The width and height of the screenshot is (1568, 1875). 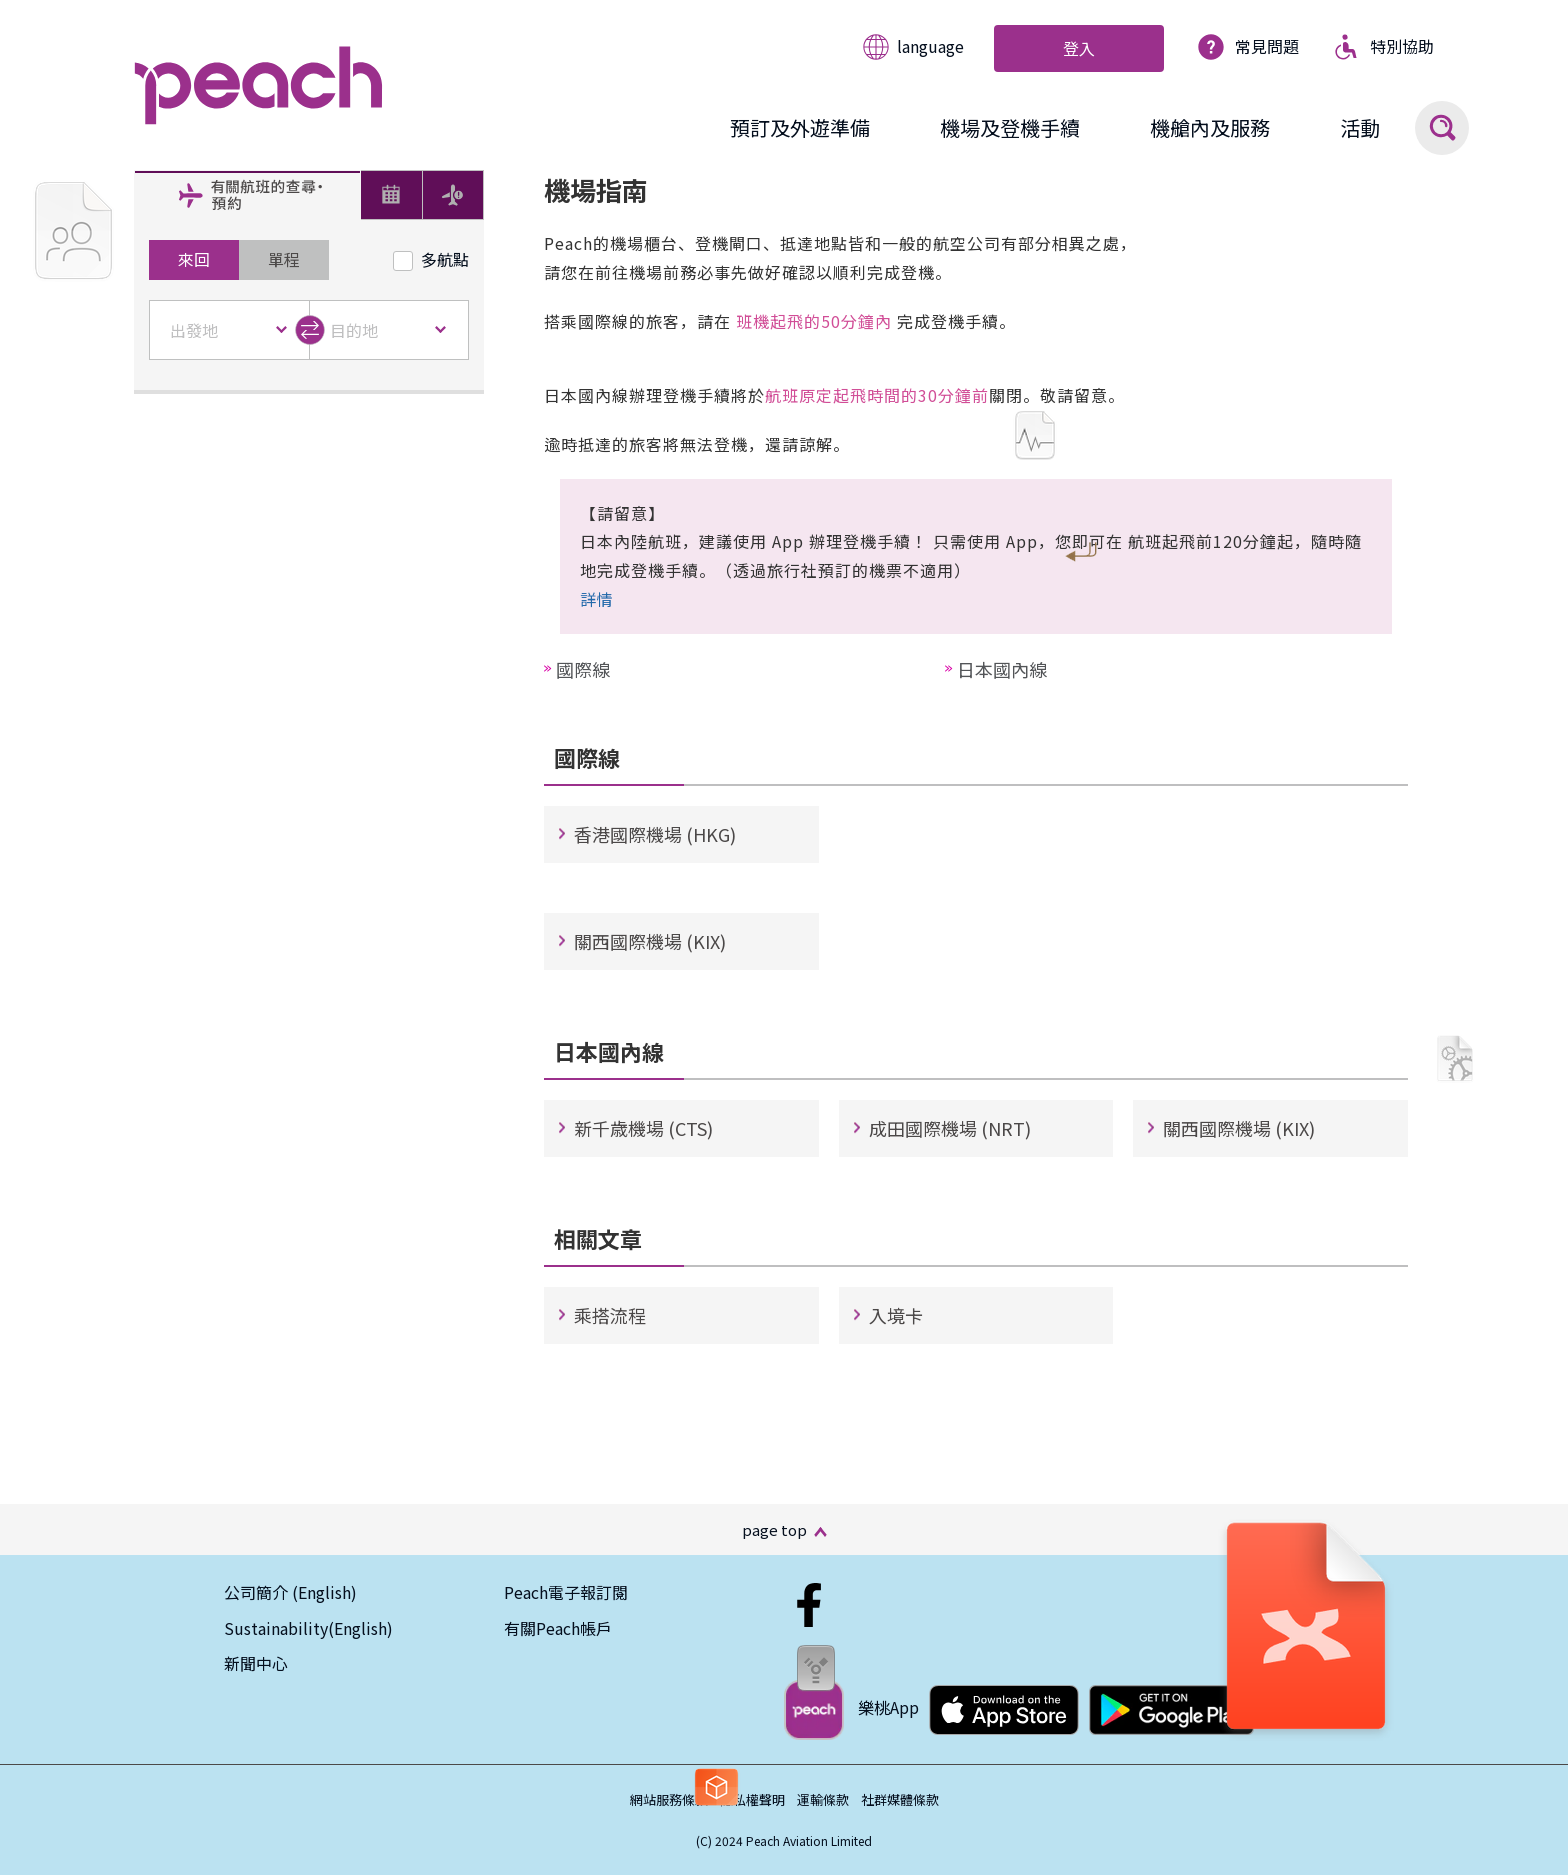 I want to click on view system log file, so click(x=1035, y=435).